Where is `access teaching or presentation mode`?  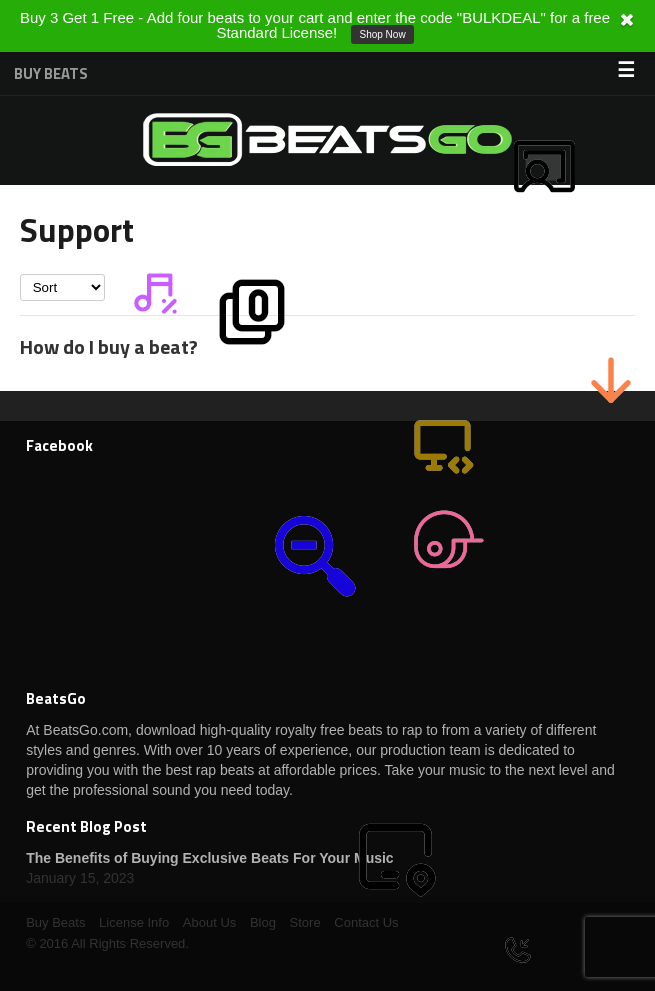
access teaching or presentation mode is located at coordinates (544, 166).